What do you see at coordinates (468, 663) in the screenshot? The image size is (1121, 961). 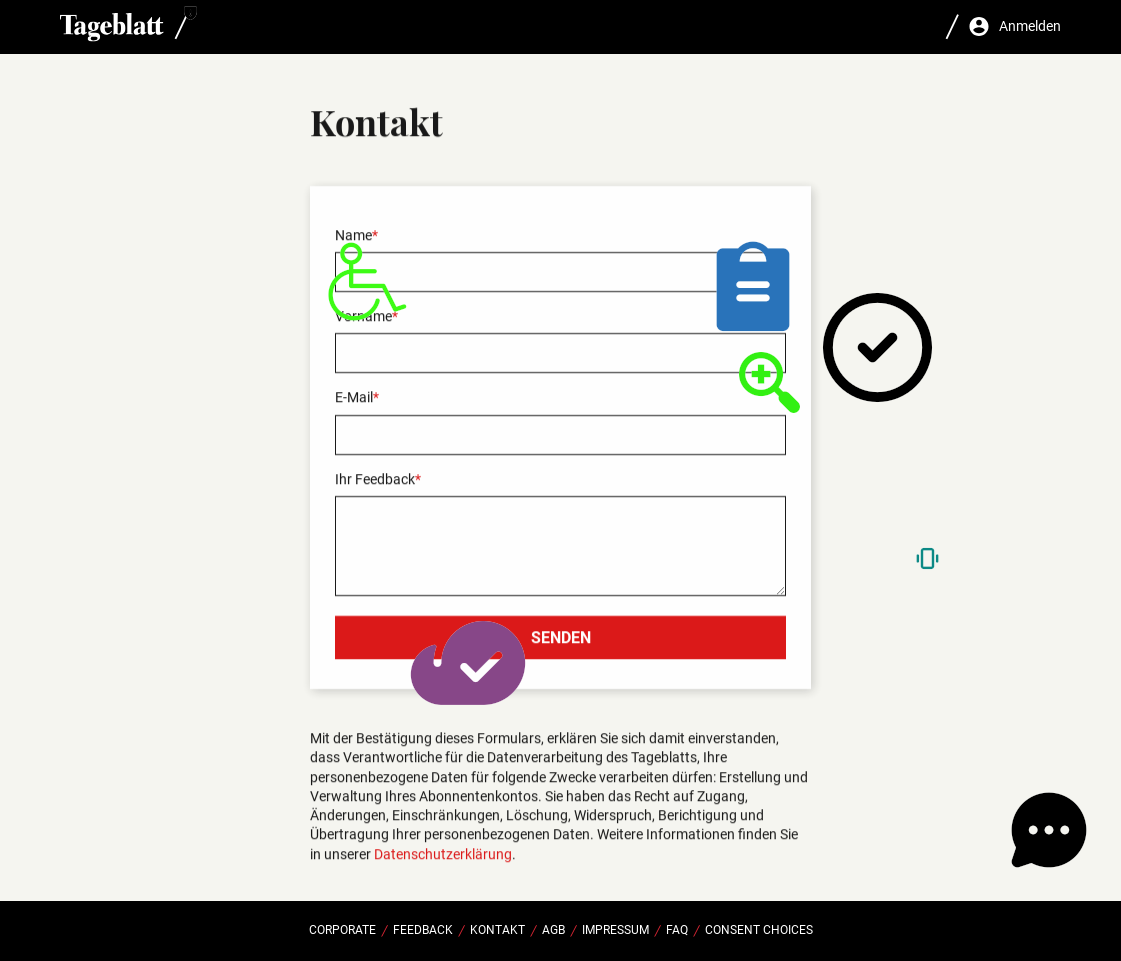 I see `file successfully uploaded to cloud storage` at bounding box center [468, 663].